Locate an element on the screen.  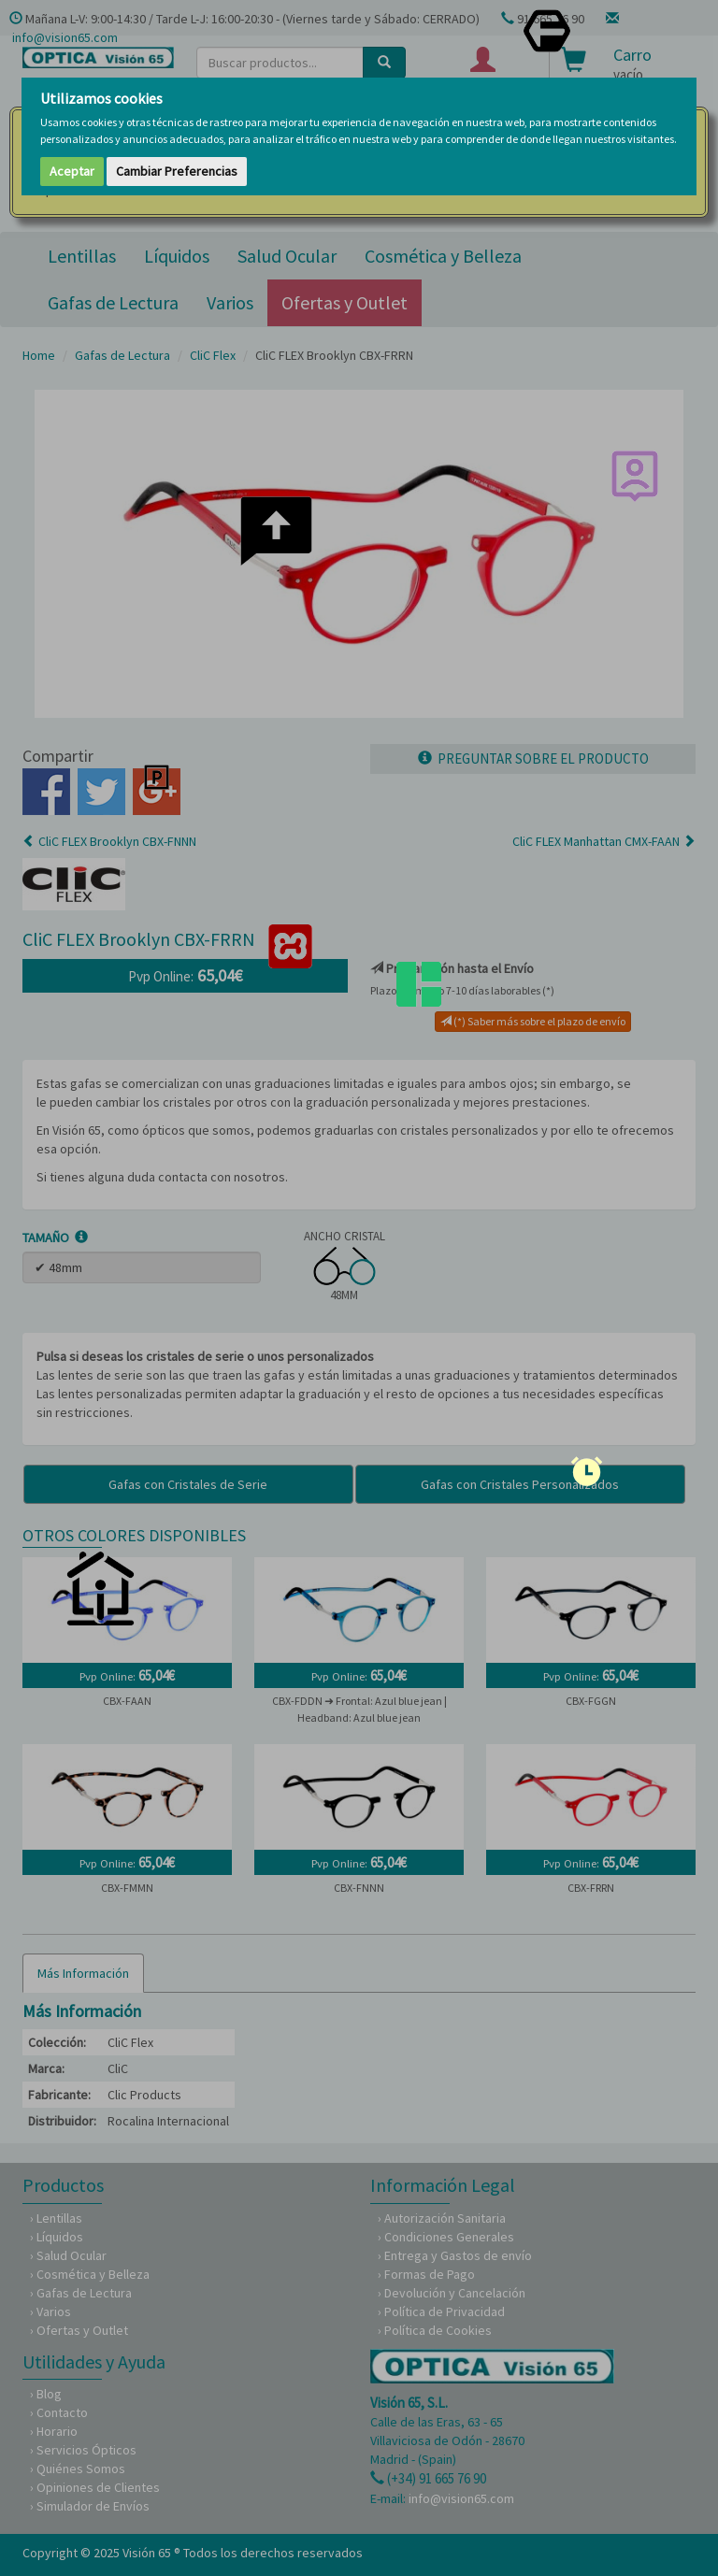
switch to grid layout view is located at coordinates (419, 984).